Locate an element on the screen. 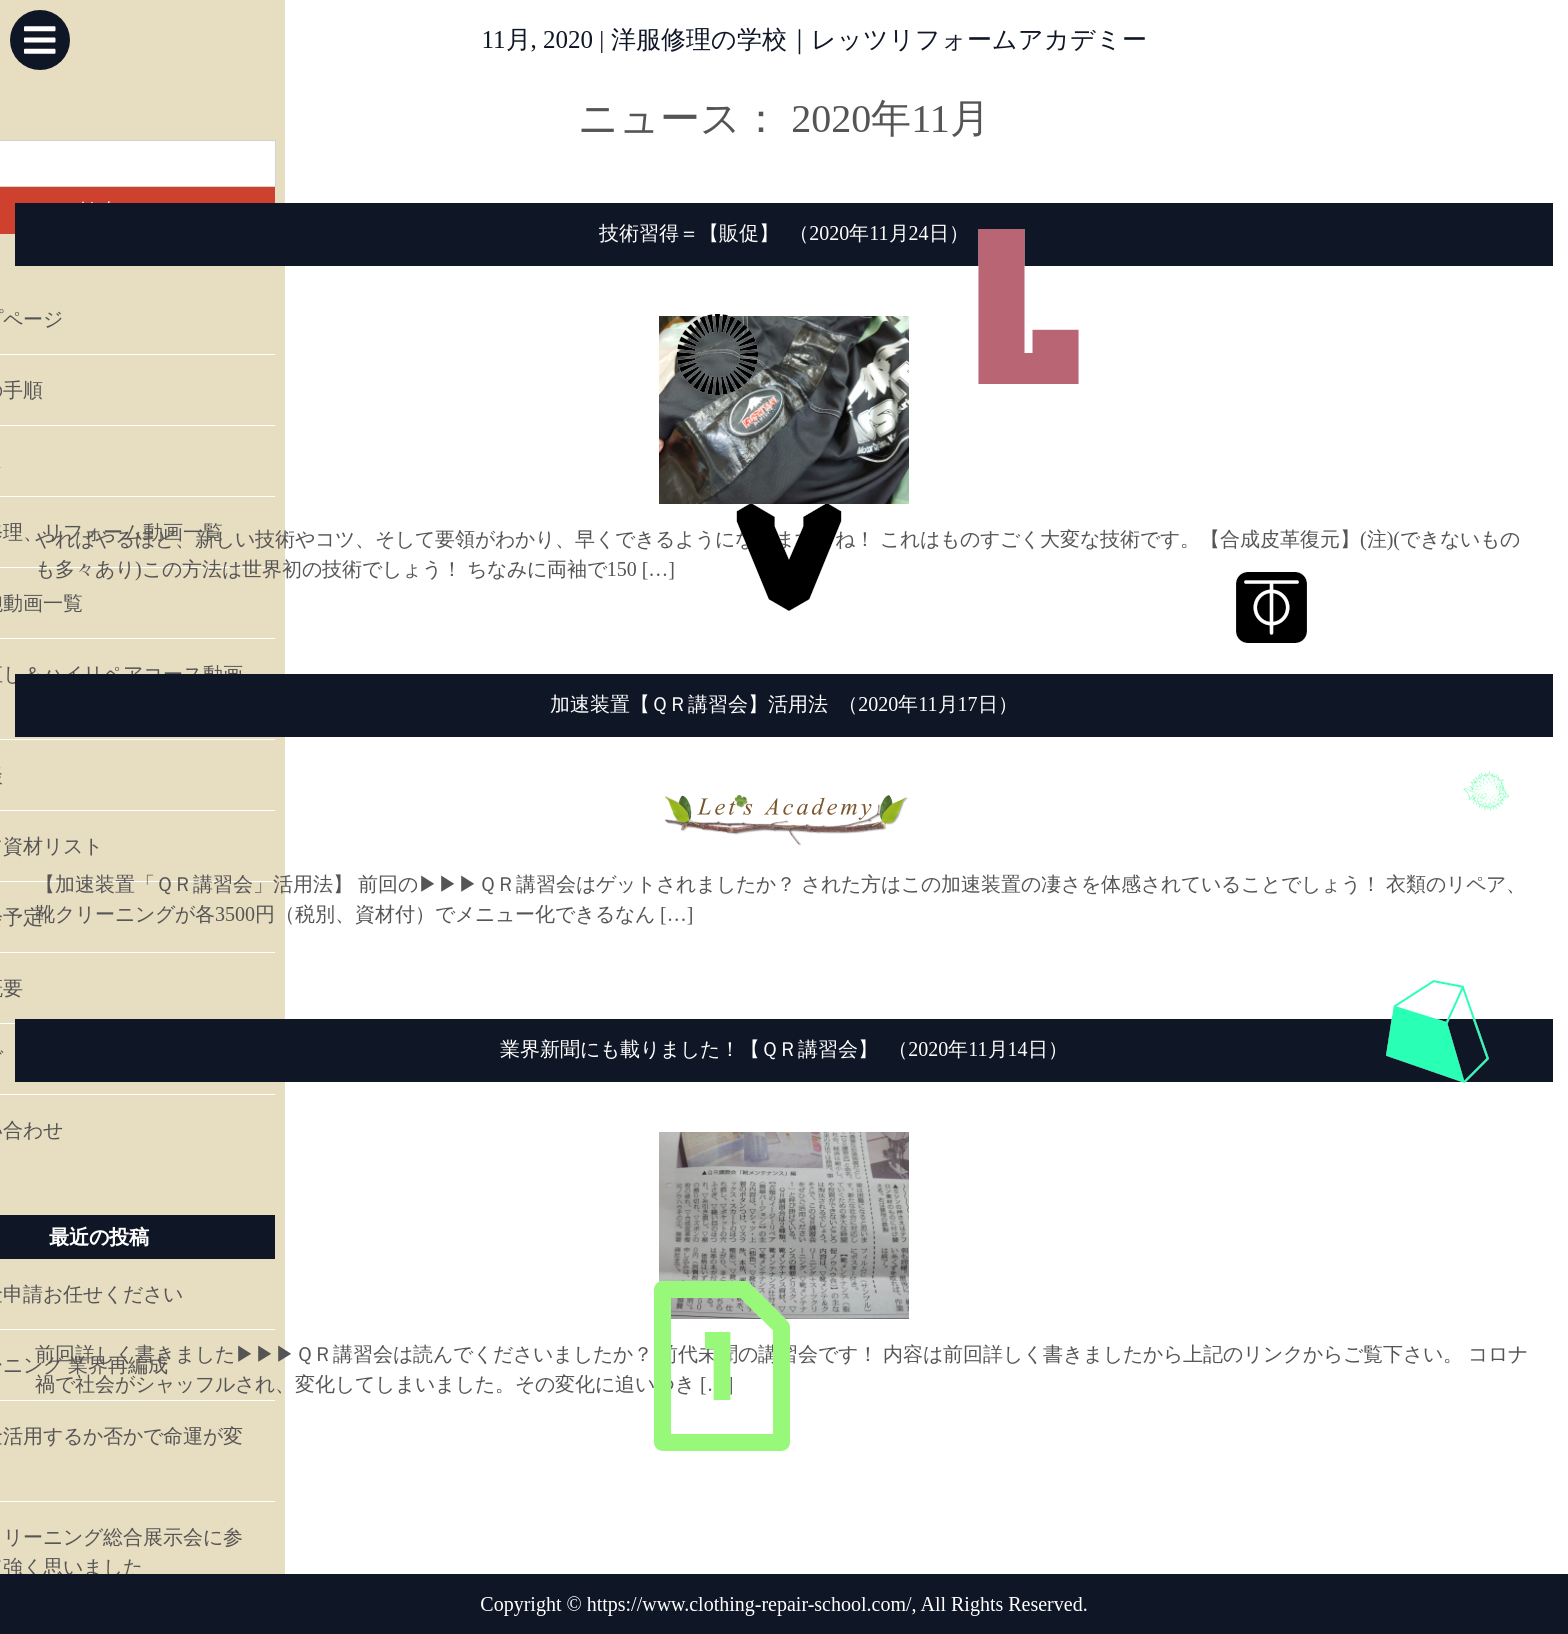 The width and height of the screenshot is (1568, 1634). visit the Lospec website is located at coordinates (1028, 306).